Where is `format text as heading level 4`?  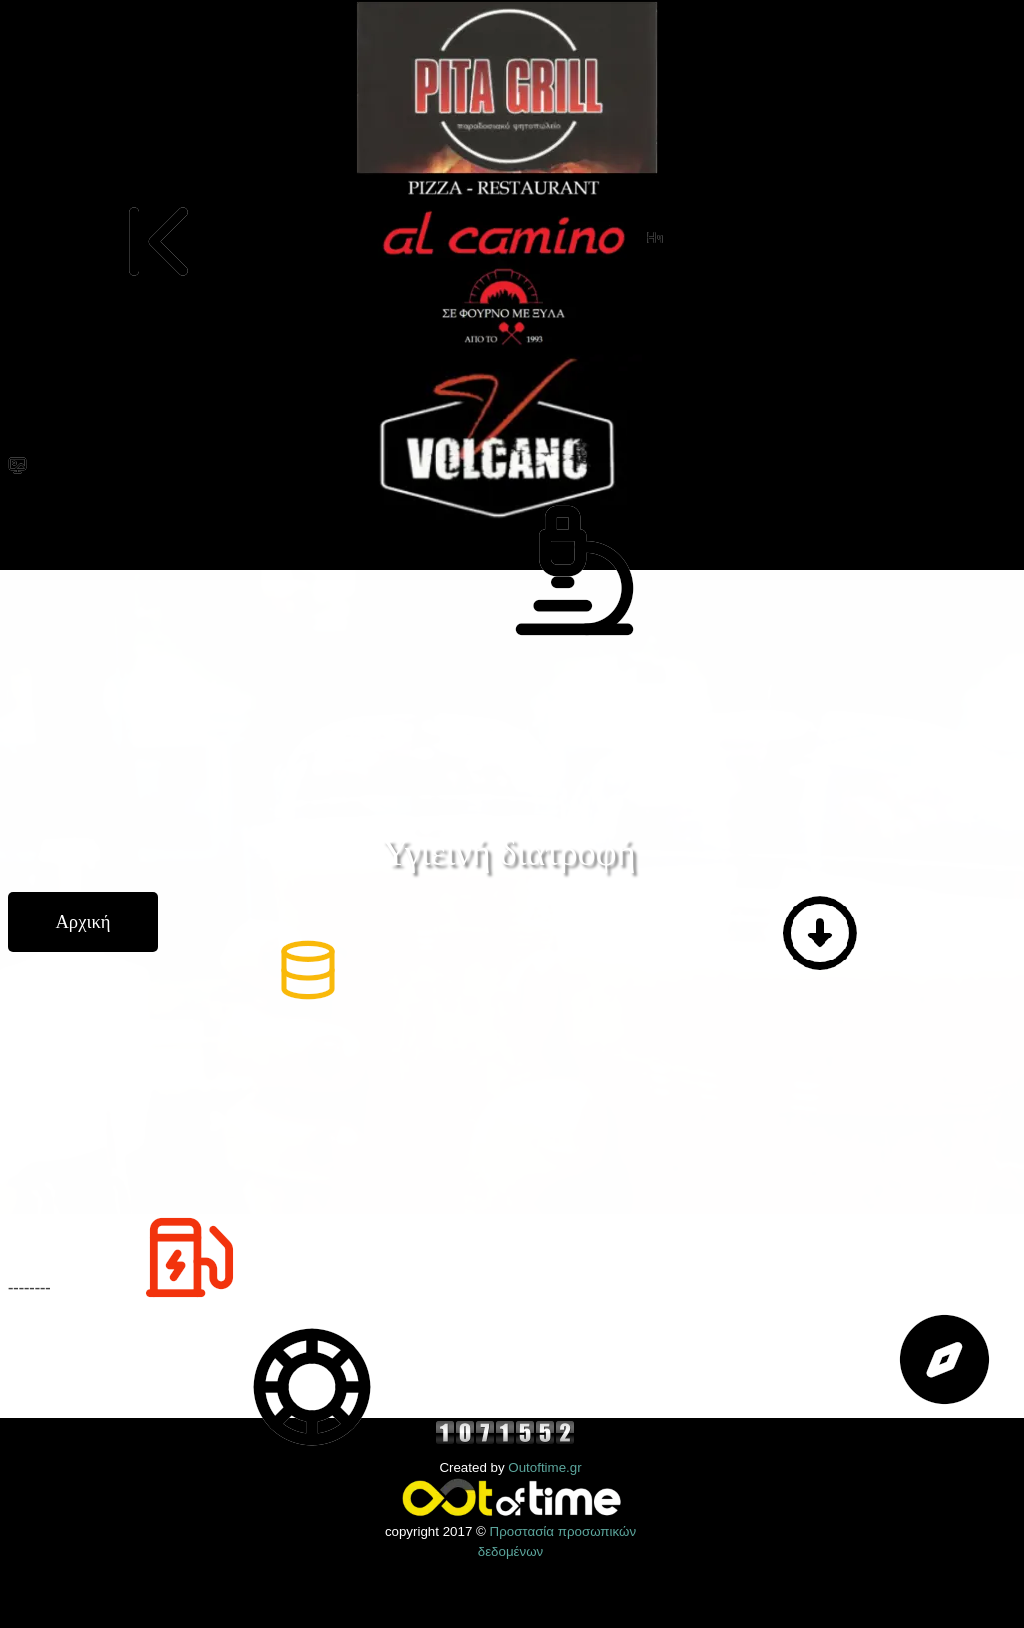
format text as heading level 4 is located at coordinates (654, 237).